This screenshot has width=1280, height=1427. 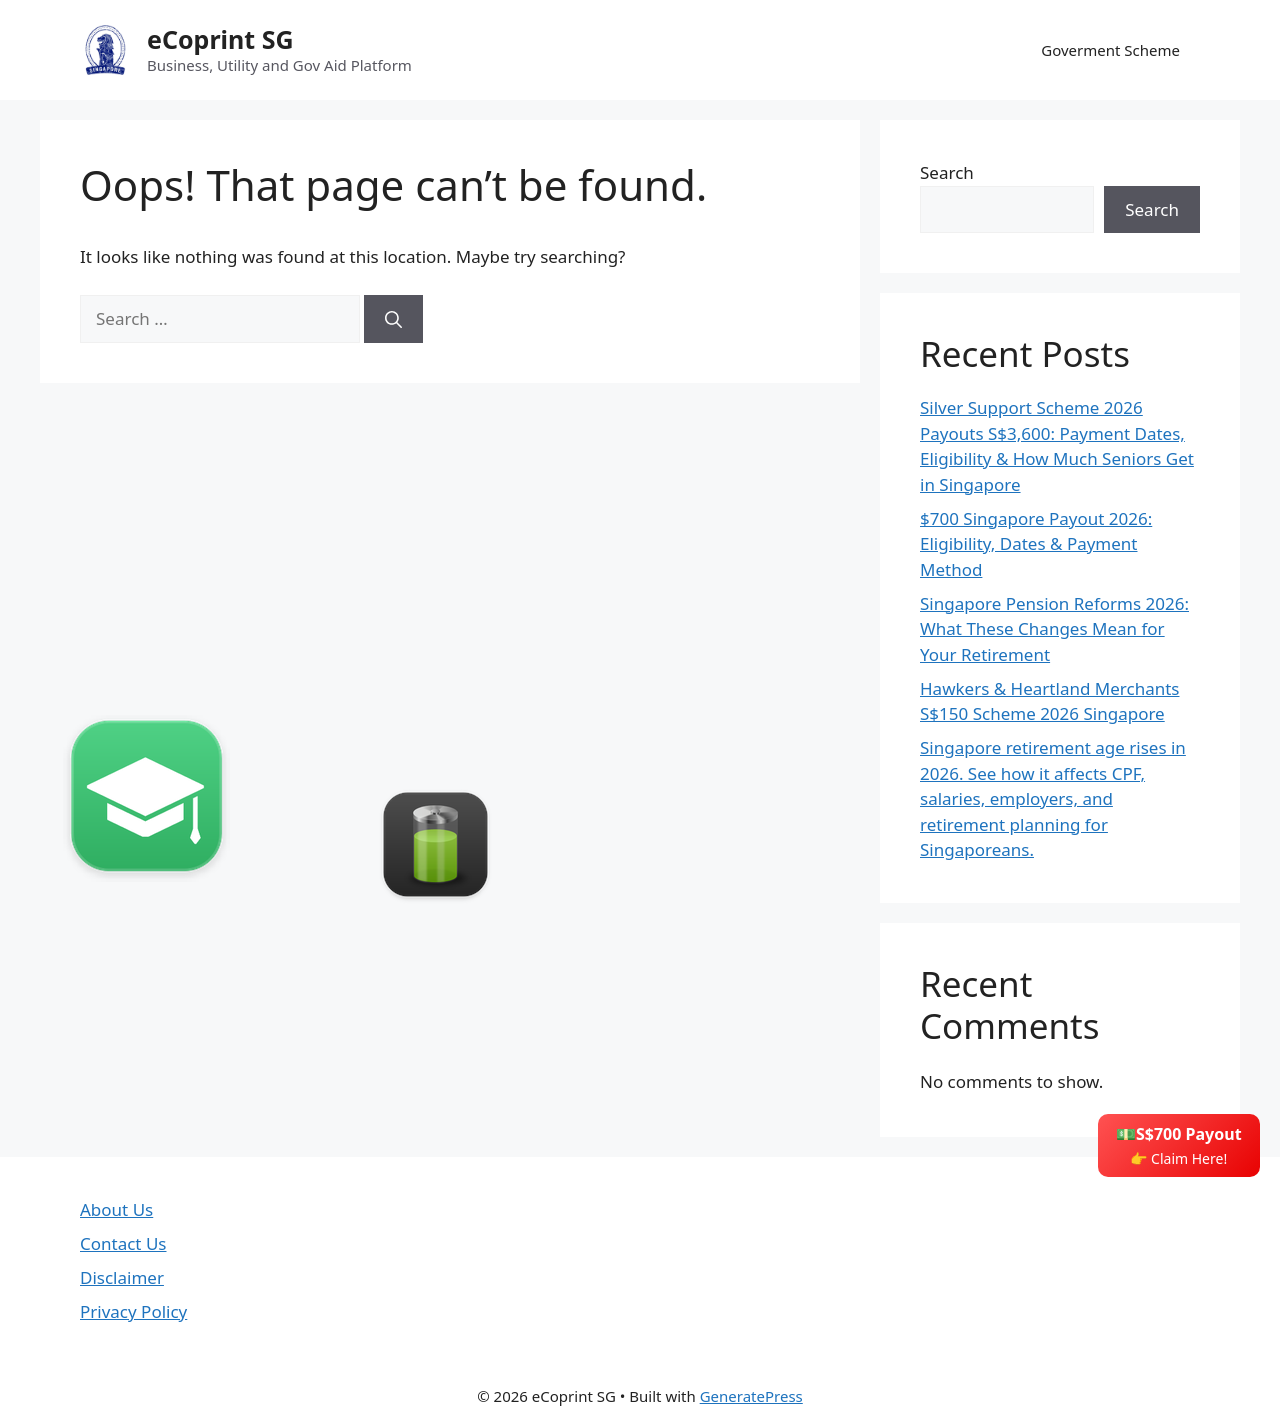 What do you see at coordinates (147, 797) in the screenshot?
I see `access education app settings` at bounding box center [147, 797].